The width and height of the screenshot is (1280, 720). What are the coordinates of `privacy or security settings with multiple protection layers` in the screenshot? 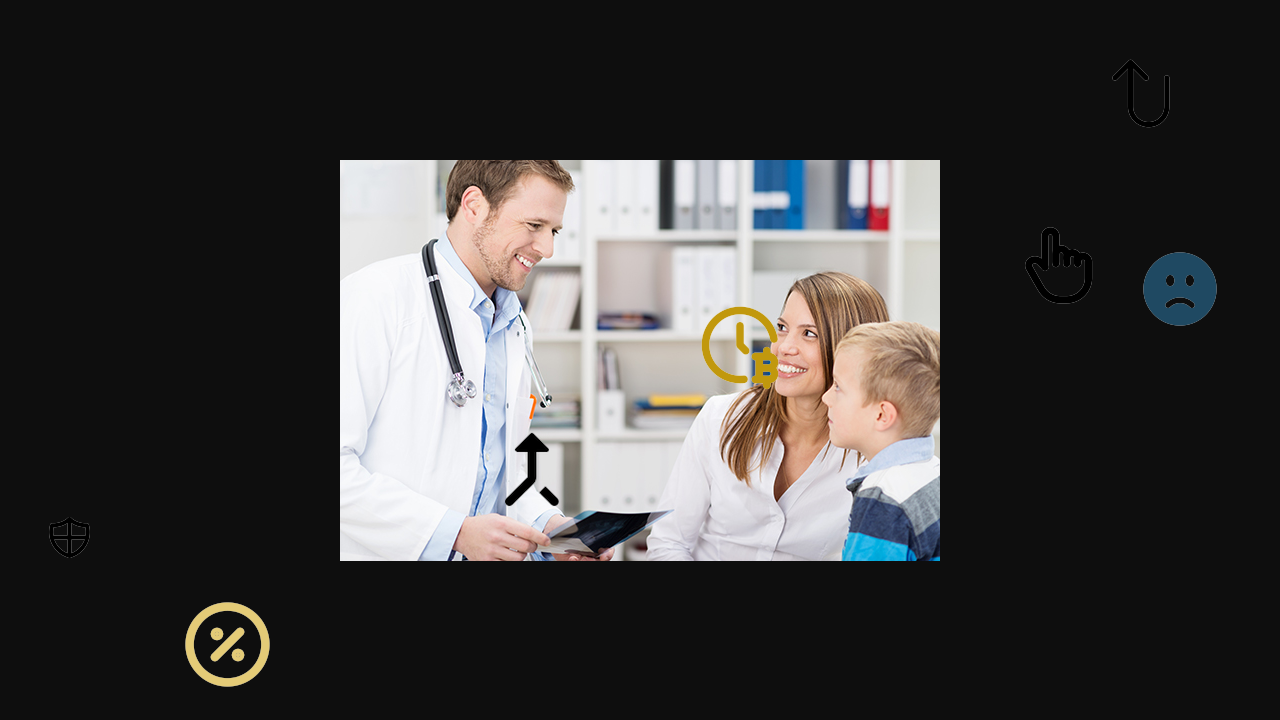 It's located at (69, 537).